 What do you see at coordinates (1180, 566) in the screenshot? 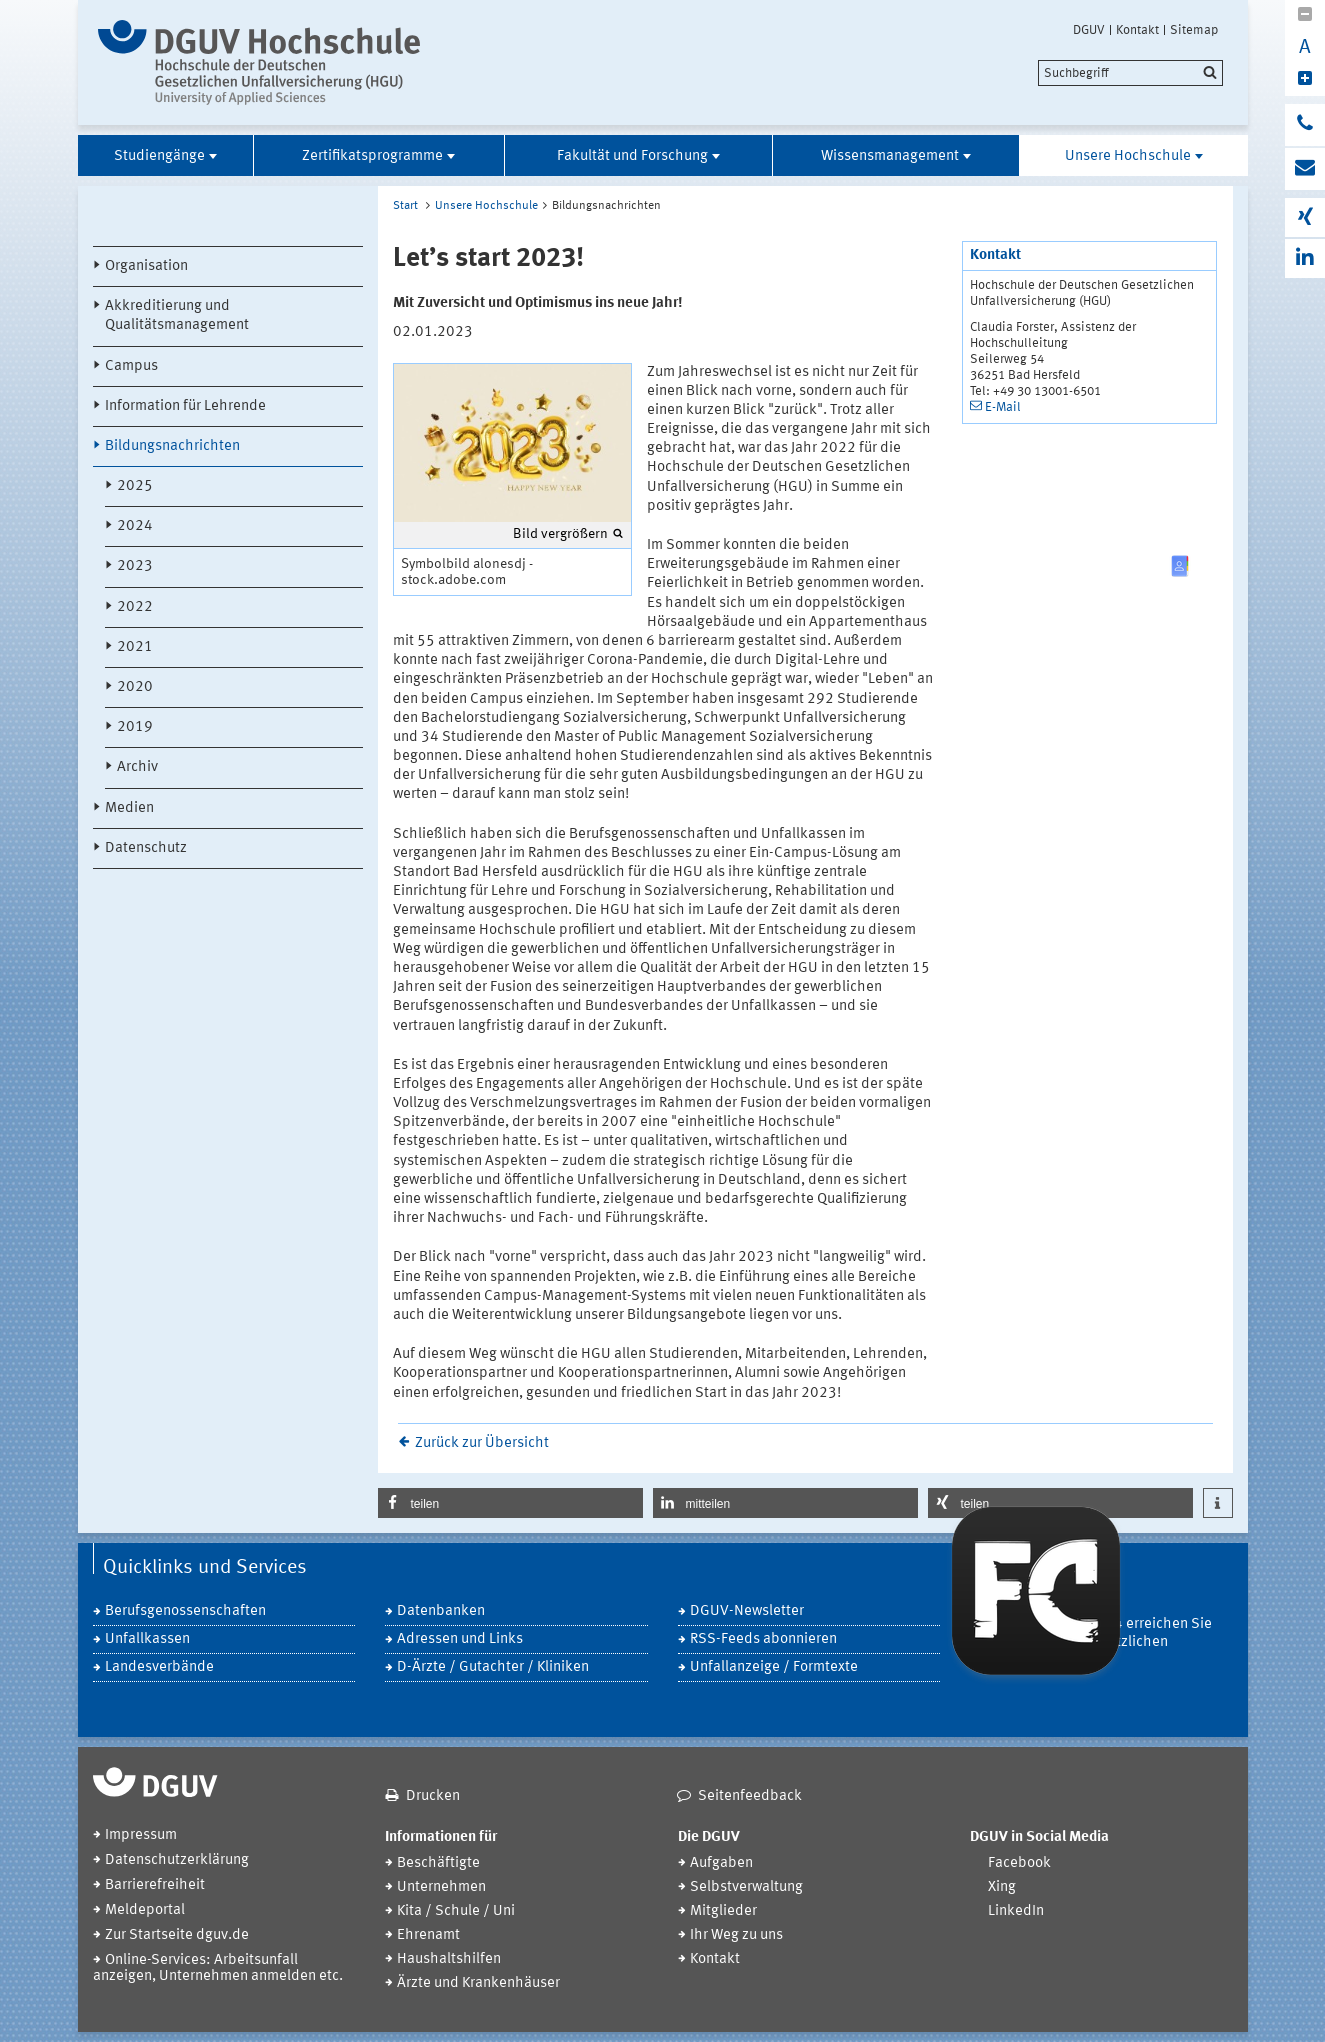
I see `open the contacts app` at bounding box center [1180, 566].